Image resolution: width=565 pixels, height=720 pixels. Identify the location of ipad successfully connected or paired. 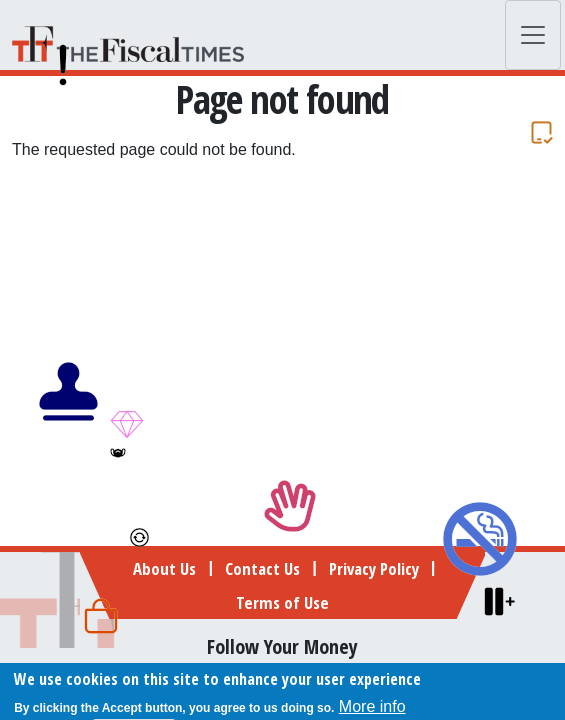
(541, 132).